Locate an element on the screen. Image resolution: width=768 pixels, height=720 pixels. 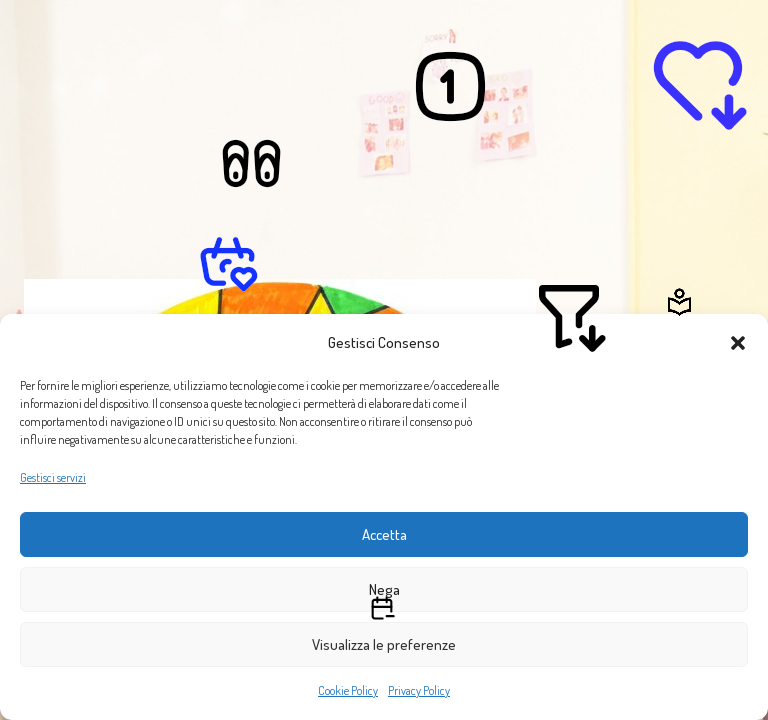
indicates the first item or step in a sequence is located at coordinates (450, 86).